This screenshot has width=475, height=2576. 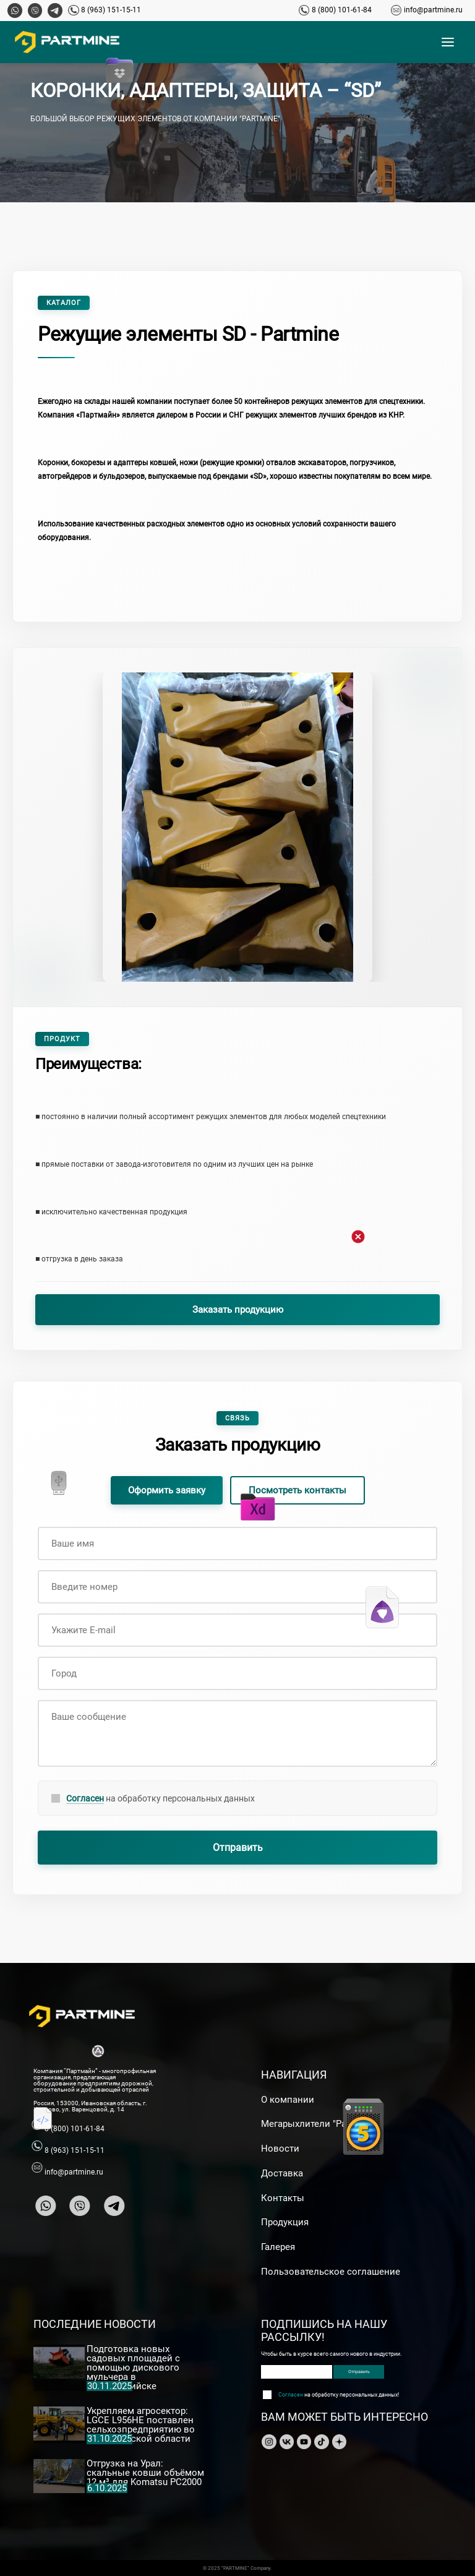 What do you see at coordinates (257, 1508) in the screenshot?
I see `open folder containing Adobe XD project files` at bounding box center [257, 1508].